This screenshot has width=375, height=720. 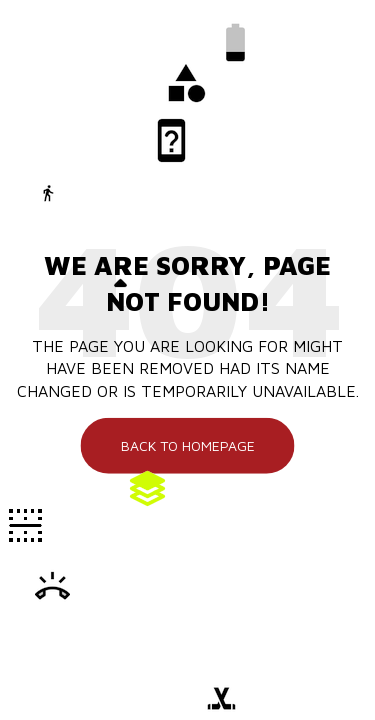 I want to click on view front layer of a stack, so click(x=147, y=488).